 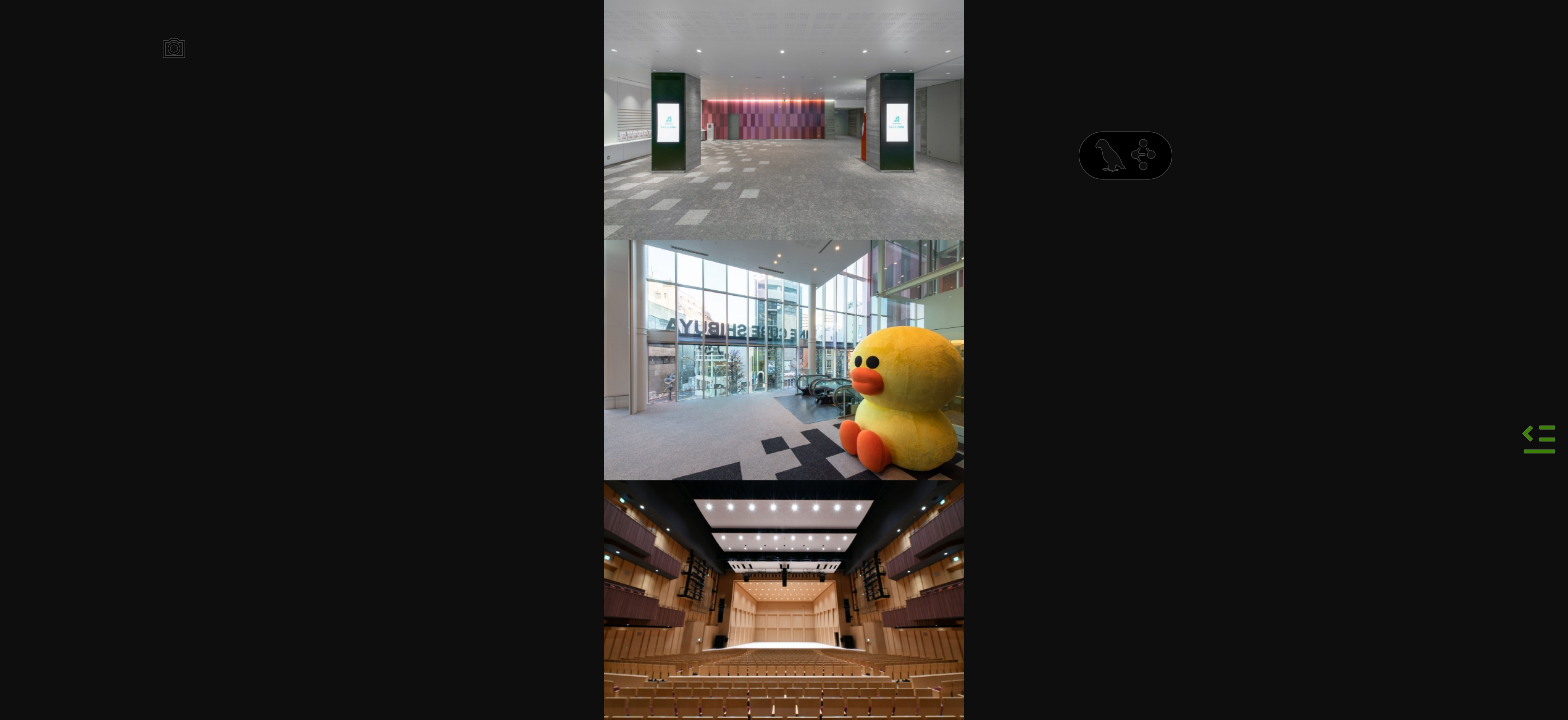 I want to click on collapse the sidebar menu, so click(x=1539, y=439).